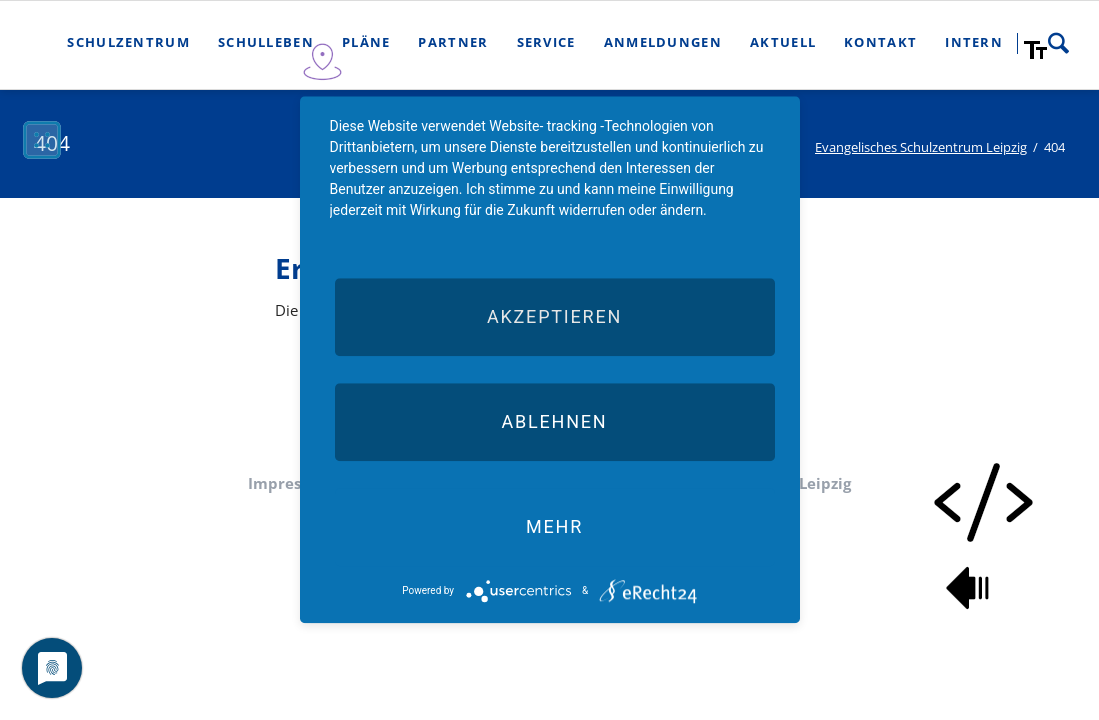 Image resolution: width=1099 pixels, height=720 pixels. What do you see at coordinates (1035, 50) in the screenshot?
I see `adjust text formatting options` at bounding box center [1035, 50].